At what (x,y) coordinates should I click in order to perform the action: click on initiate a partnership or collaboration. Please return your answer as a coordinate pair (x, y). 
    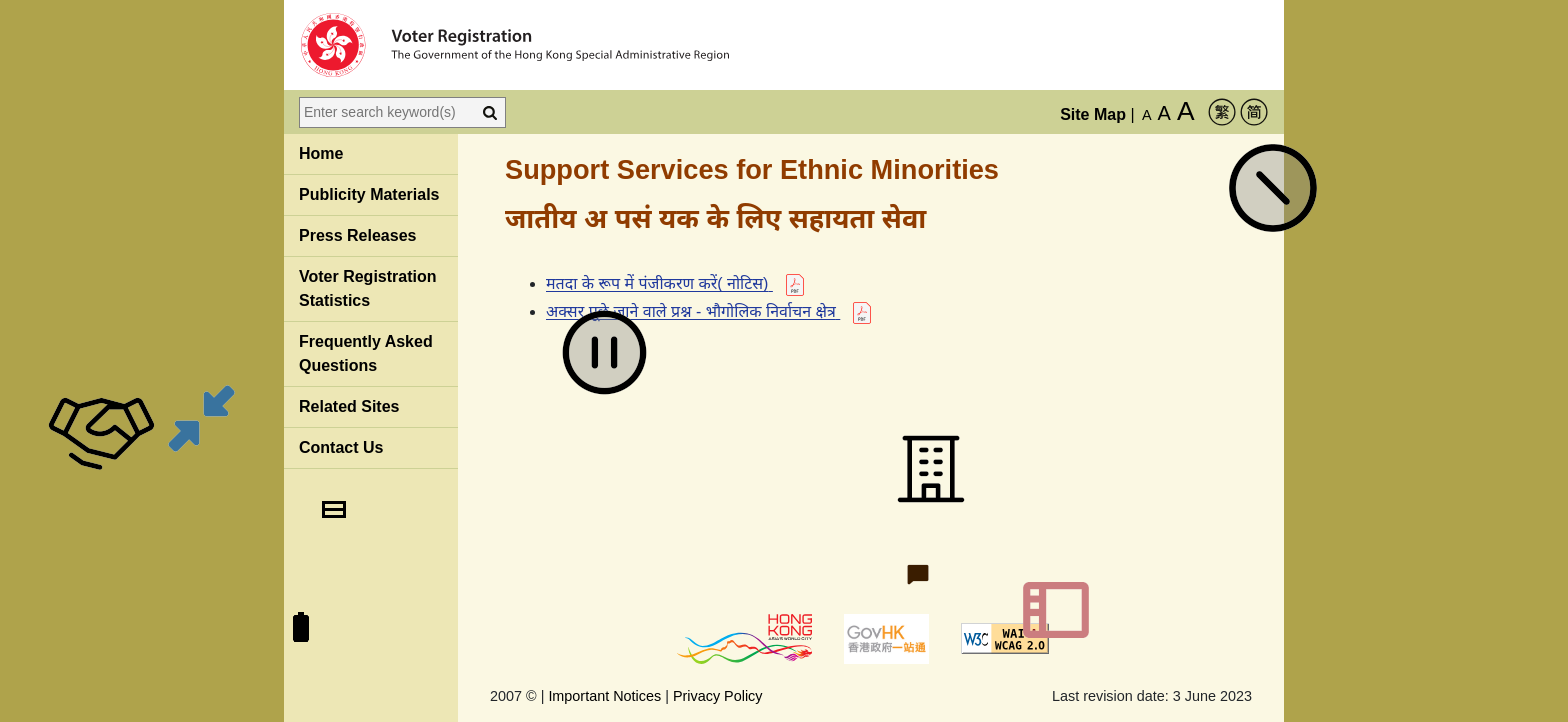
    Looking at the image, I should click on (101, 430).